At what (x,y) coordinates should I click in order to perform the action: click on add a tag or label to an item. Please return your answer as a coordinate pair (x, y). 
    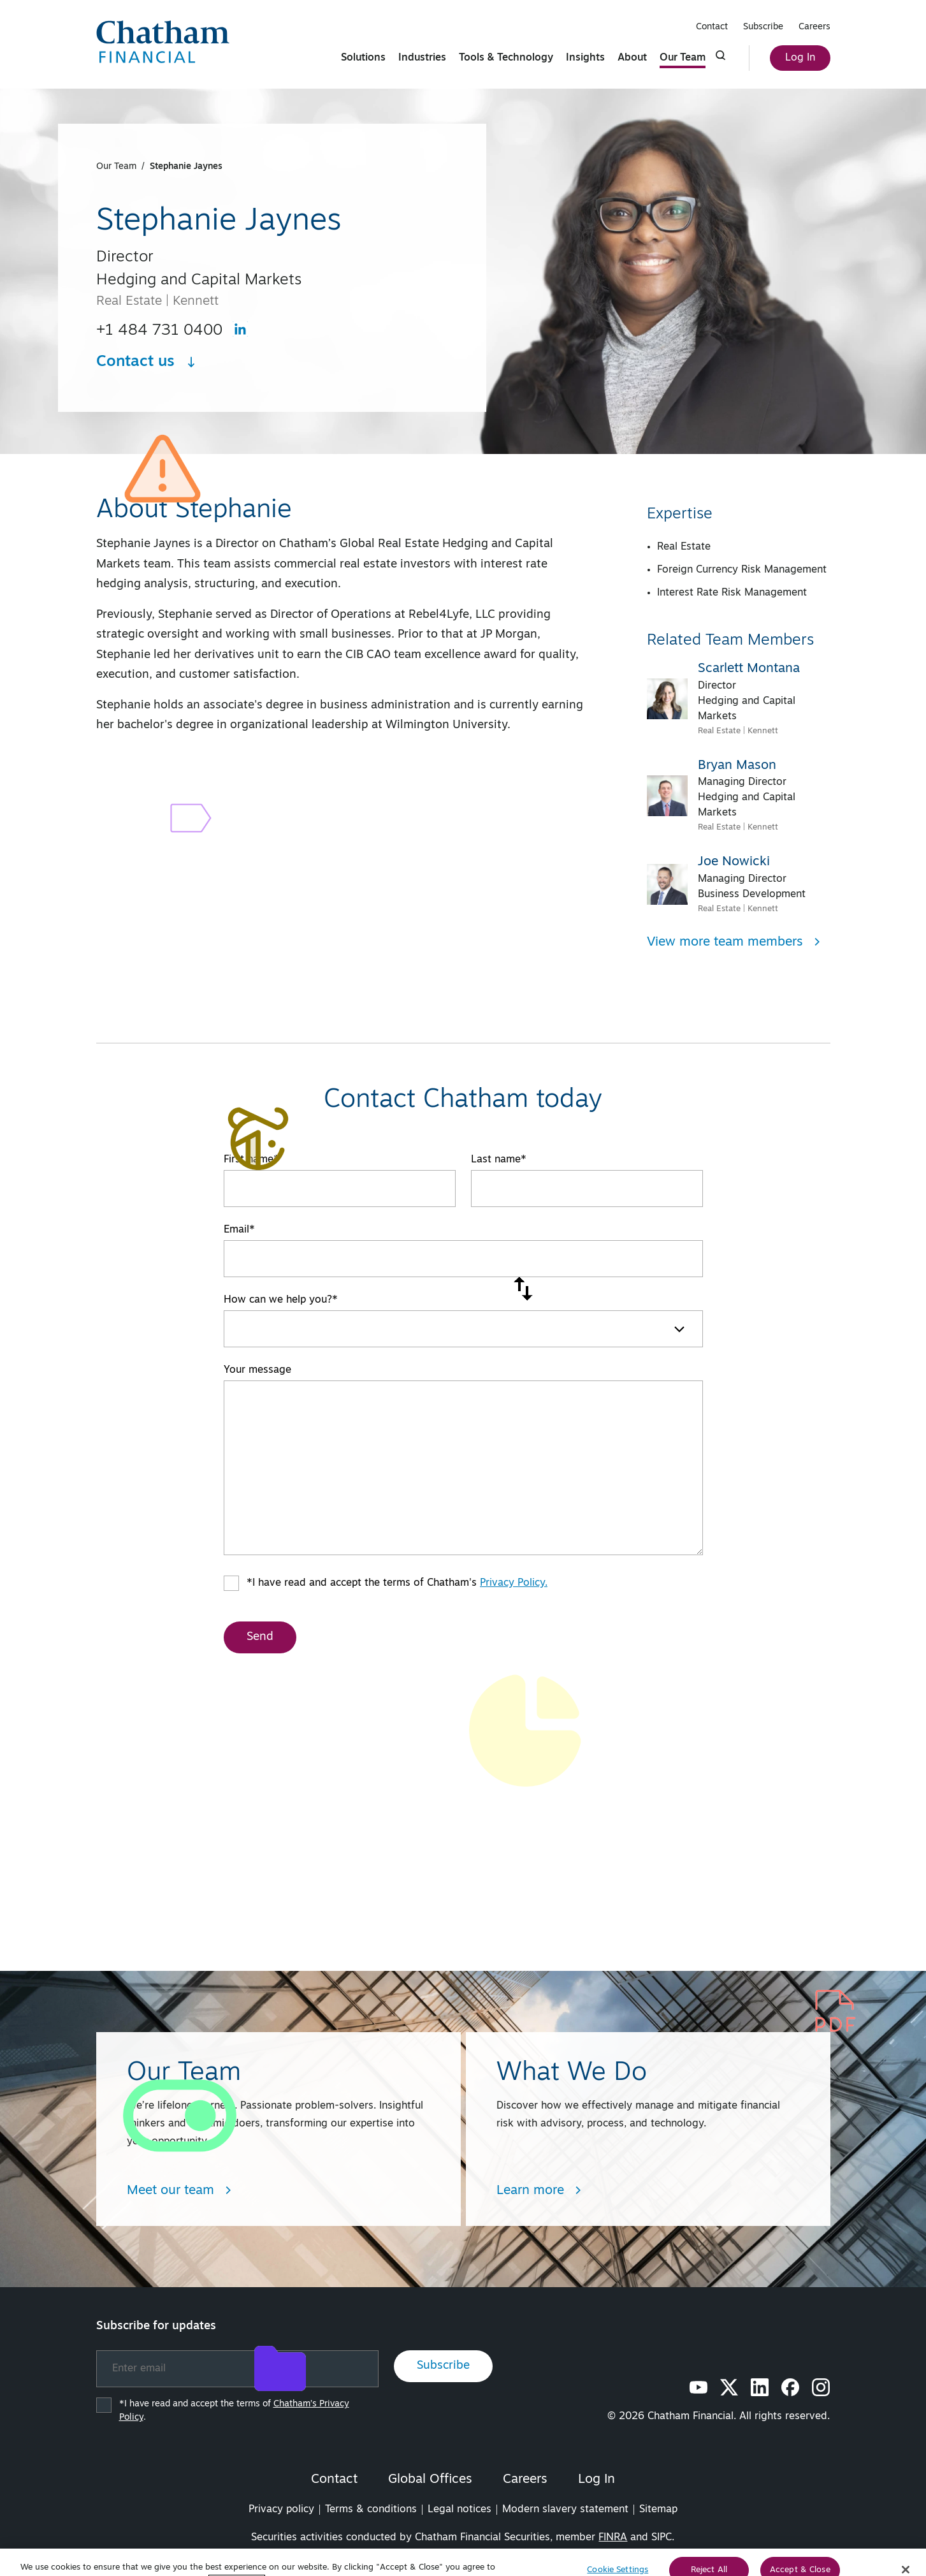
    Looking at the image, I should click on (189, 818).